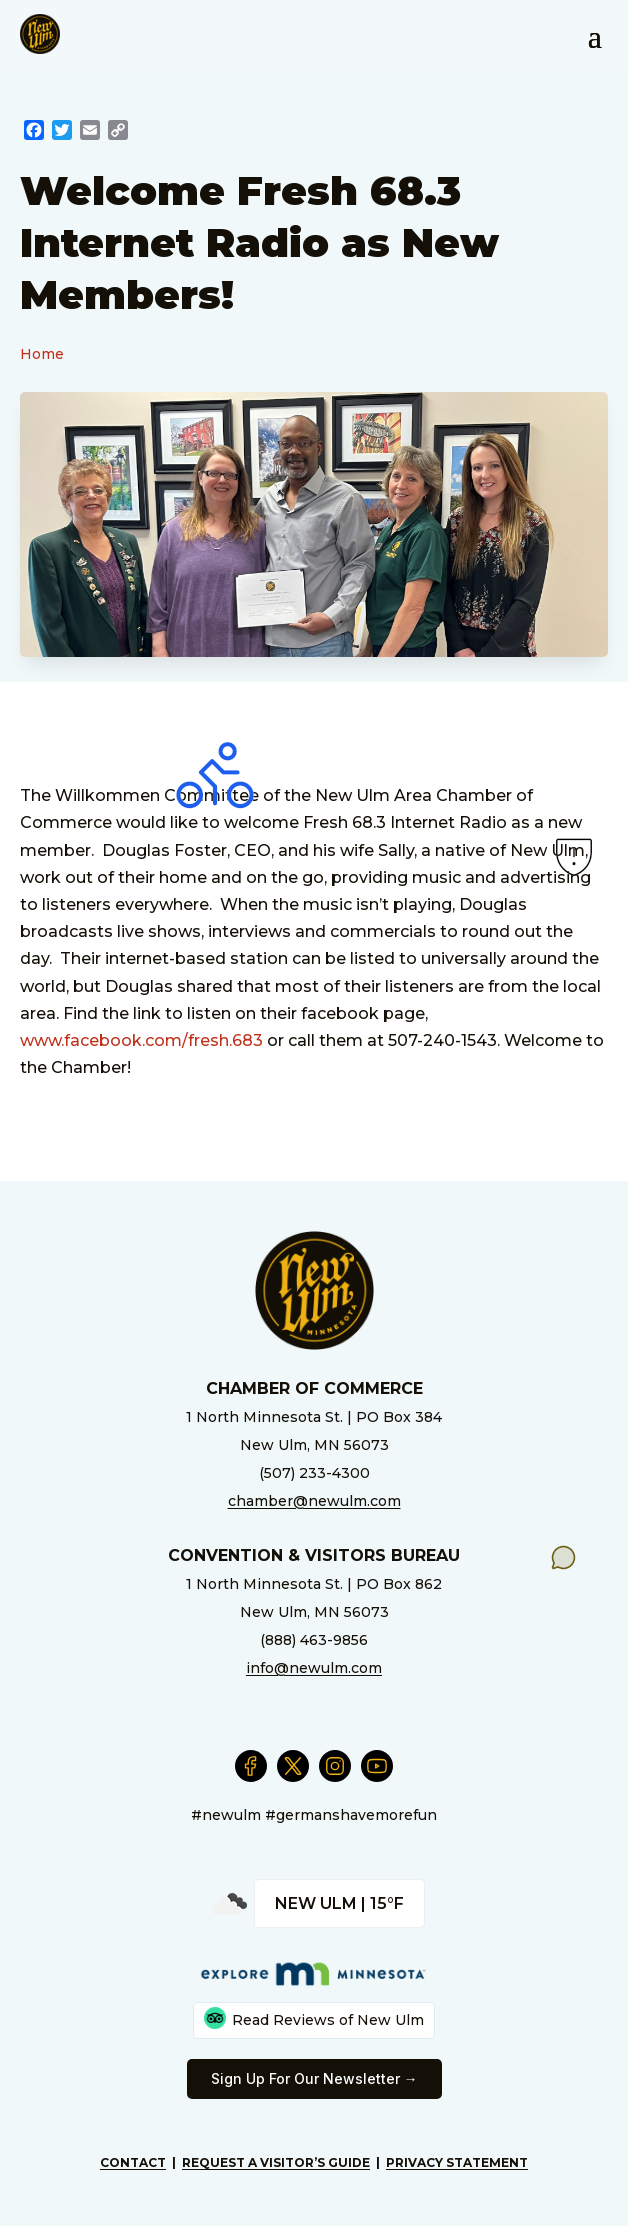 The height and width of the screenshot is (2226, 628). Describe the element at coordinates (563, 1557) in the screenshot. I see `open chat or messaging` at that location.